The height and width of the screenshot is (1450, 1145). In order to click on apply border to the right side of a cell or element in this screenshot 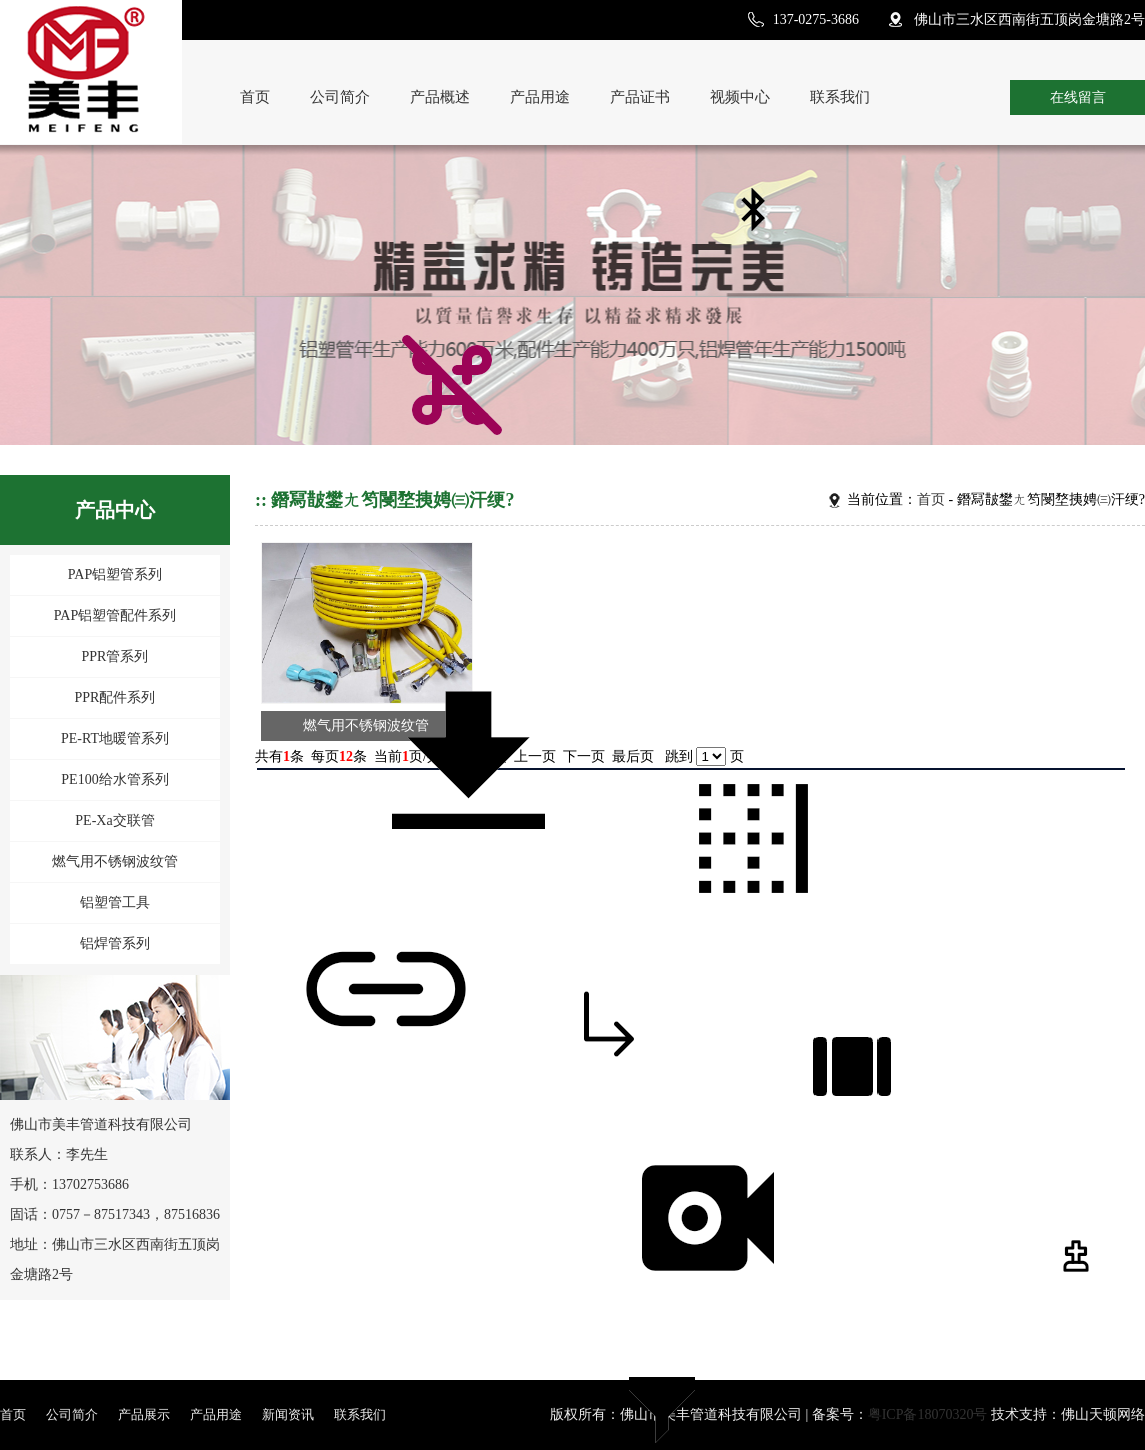, I will do `click(753, 838)`.